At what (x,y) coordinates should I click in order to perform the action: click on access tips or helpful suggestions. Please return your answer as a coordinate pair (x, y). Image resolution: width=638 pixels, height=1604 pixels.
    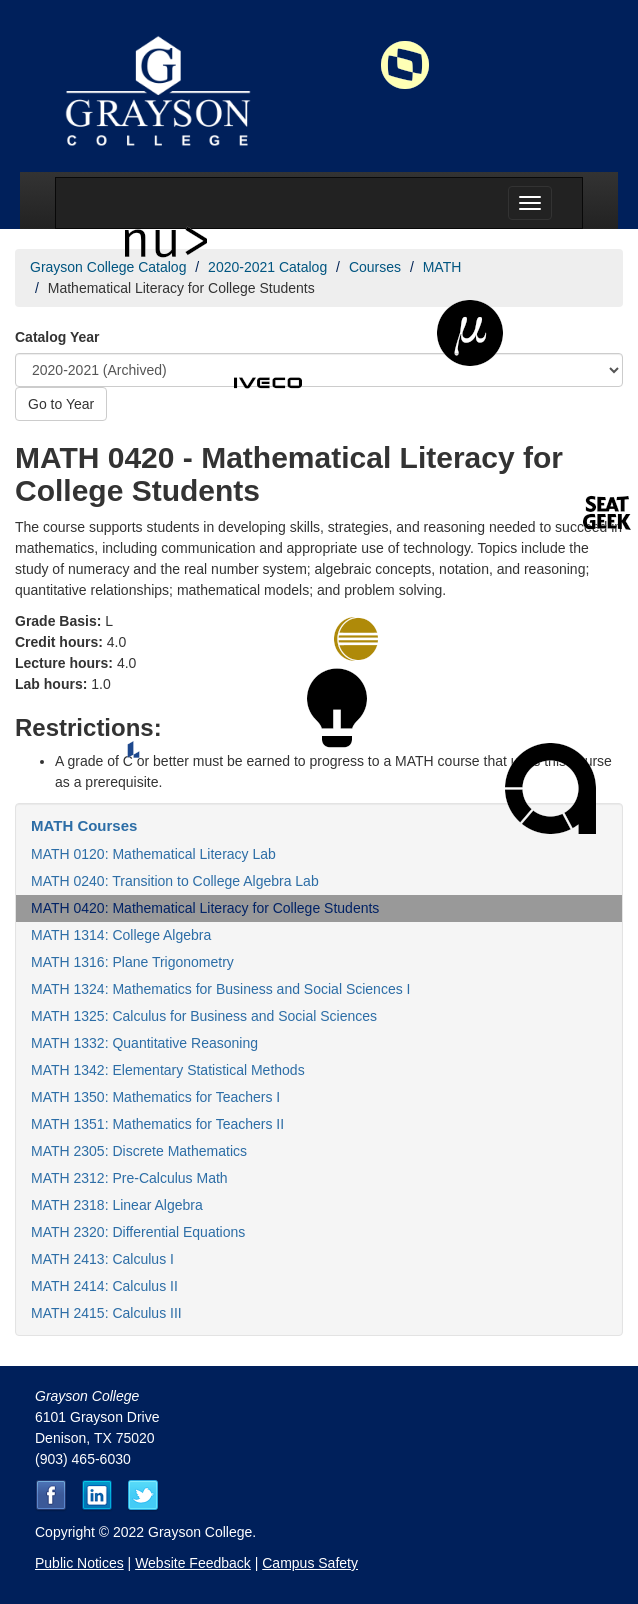
    Looking at the image, I should click on (337, 706).